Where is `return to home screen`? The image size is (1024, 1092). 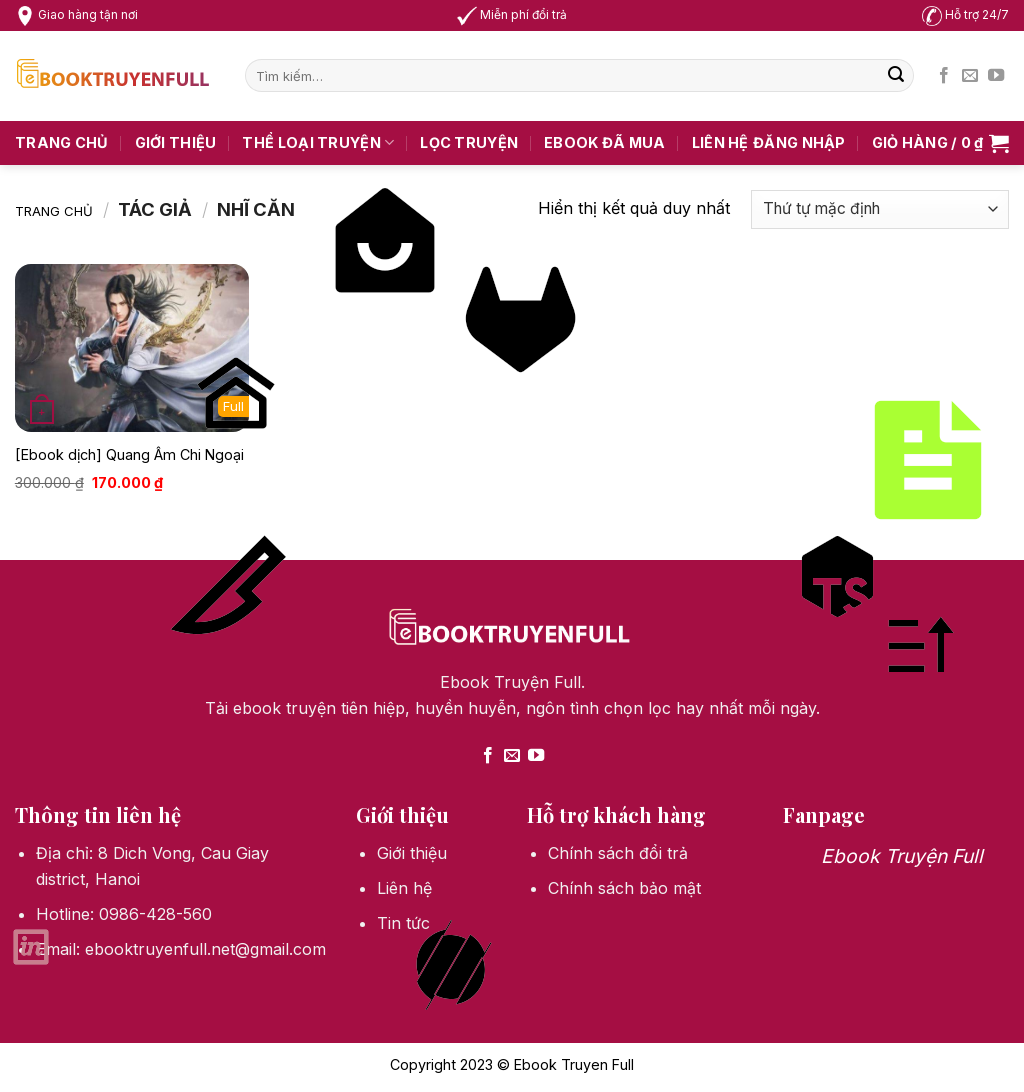
return to home screen is located at coordinates (385, 243).